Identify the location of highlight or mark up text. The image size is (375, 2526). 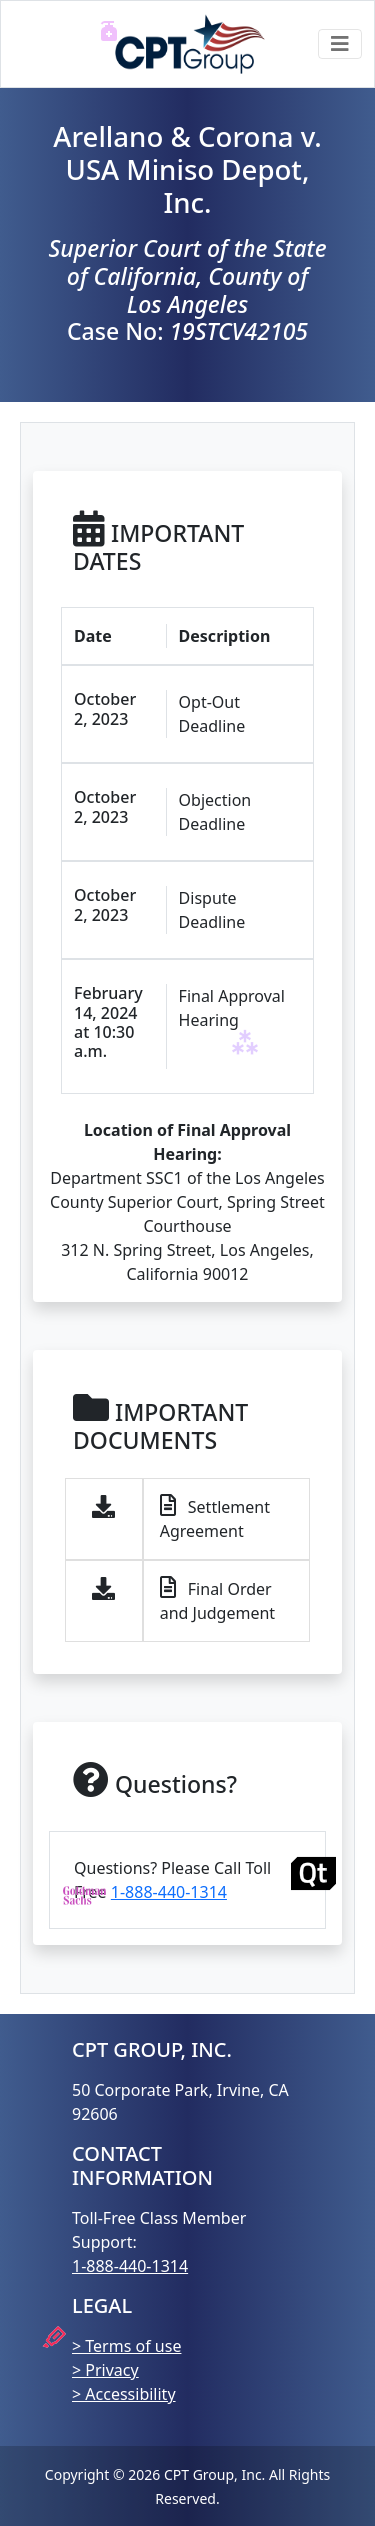
(54, 2337).